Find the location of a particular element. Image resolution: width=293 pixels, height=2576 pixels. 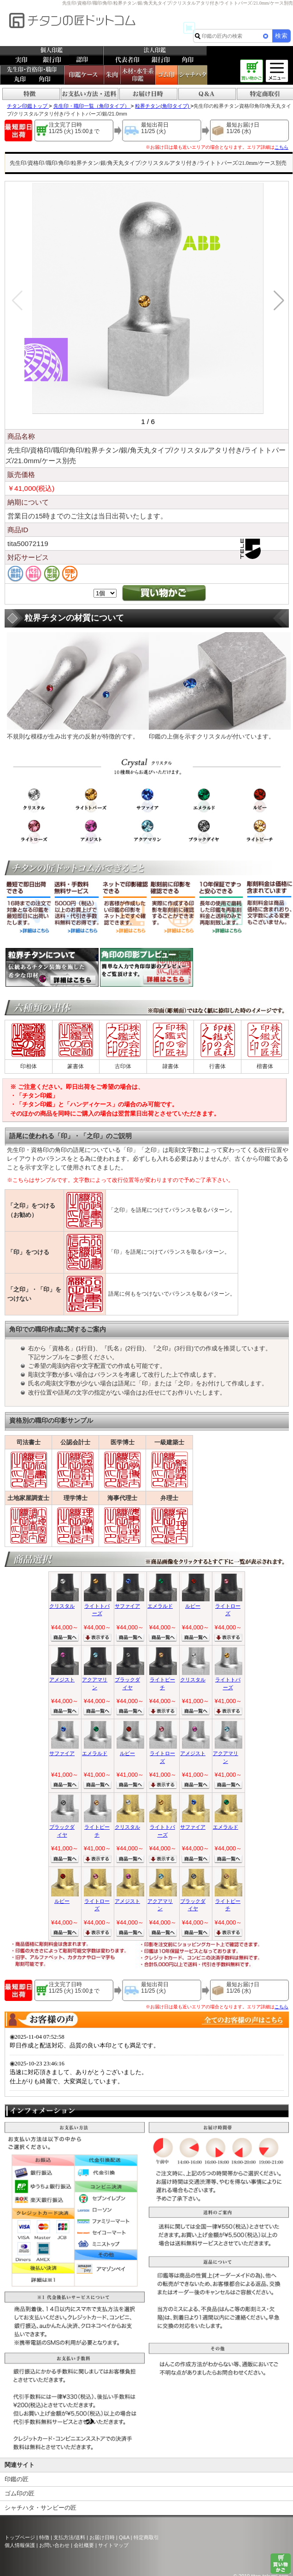

visit the Tele 5 television network website is located at coordinates (251, 549).